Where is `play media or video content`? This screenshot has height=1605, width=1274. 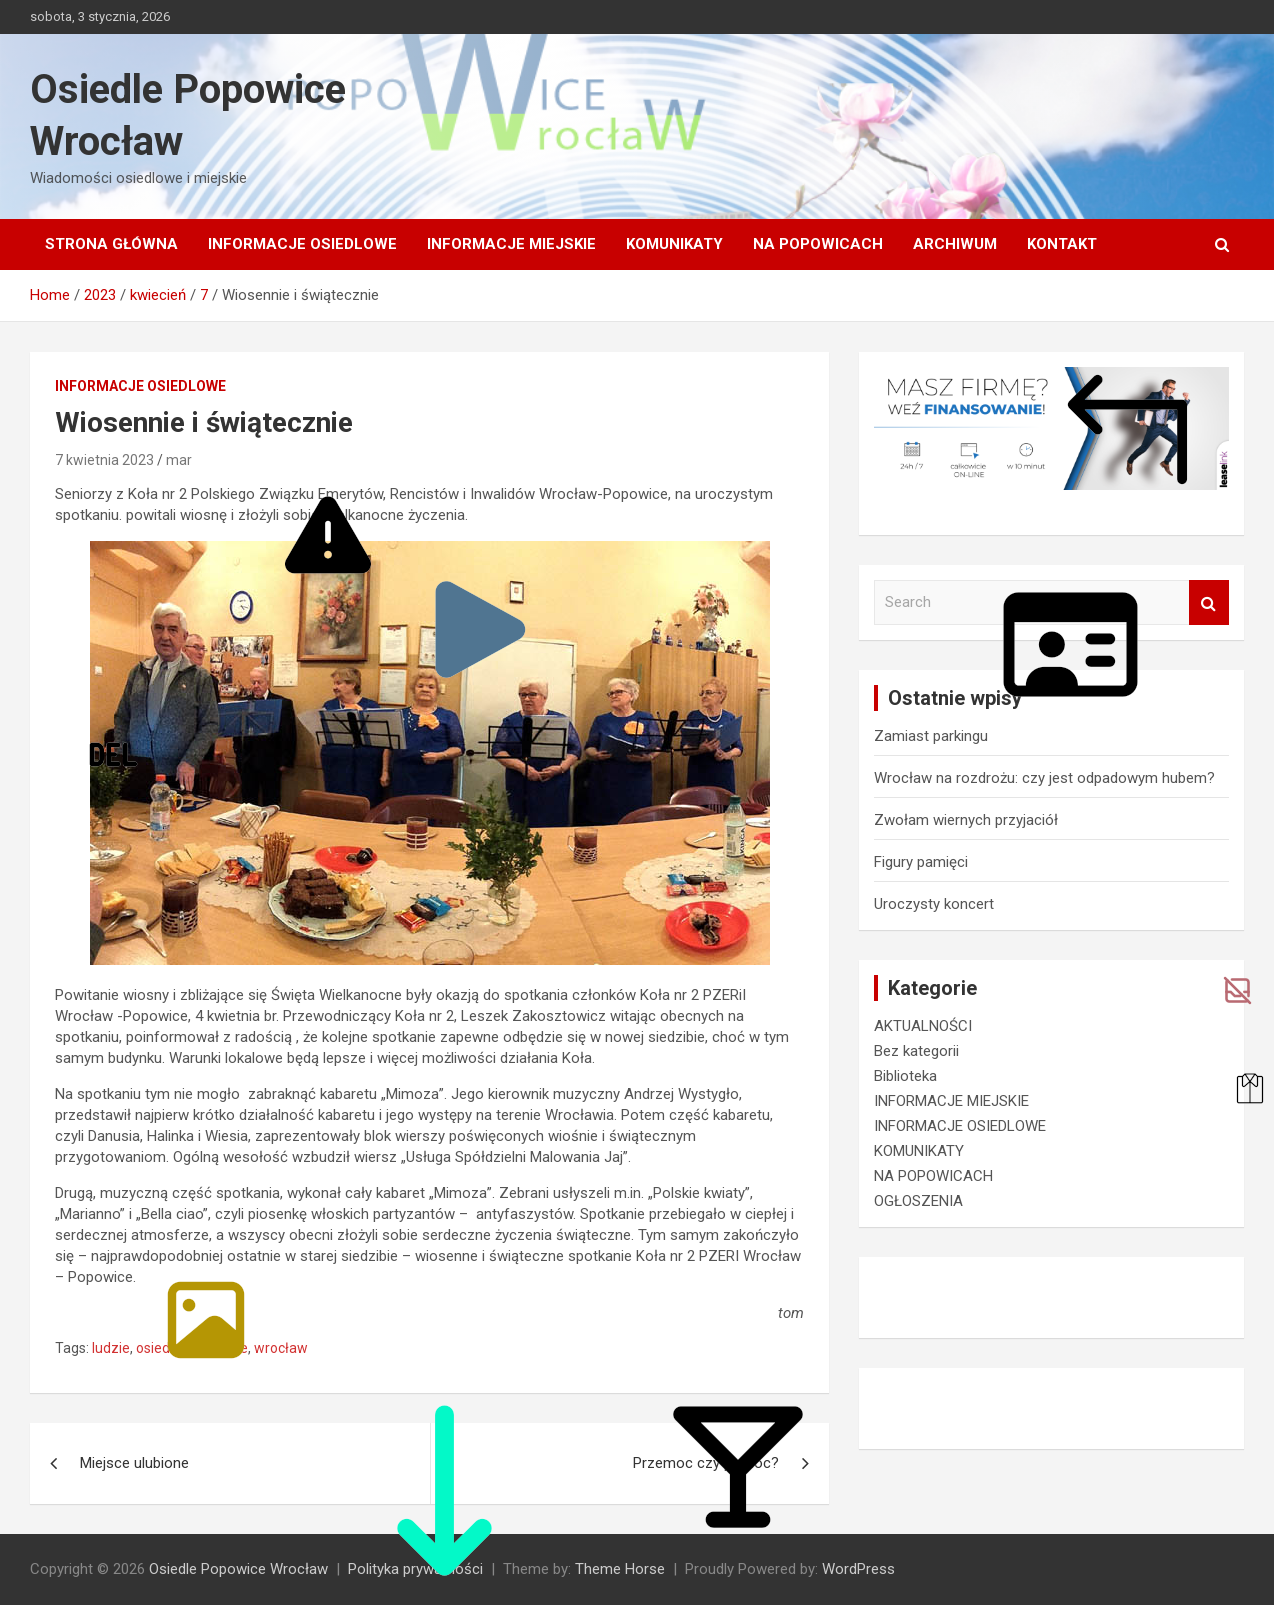
play media or video content is located at coordinates (479, 629).